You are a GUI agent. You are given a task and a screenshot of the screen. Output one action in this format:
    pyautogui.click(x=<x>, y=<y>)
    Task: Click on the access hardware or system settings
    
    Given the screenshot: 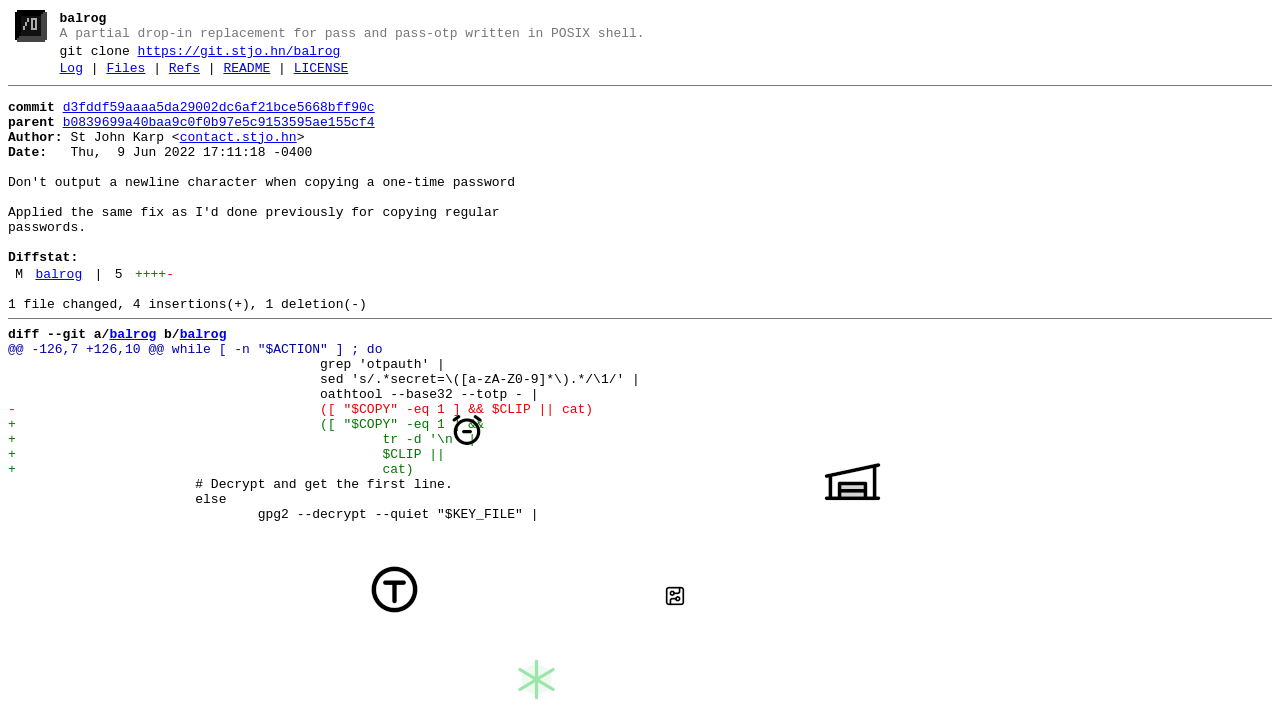 What is the action you would take?
    pyautogui.click(x=675, y=596)
    